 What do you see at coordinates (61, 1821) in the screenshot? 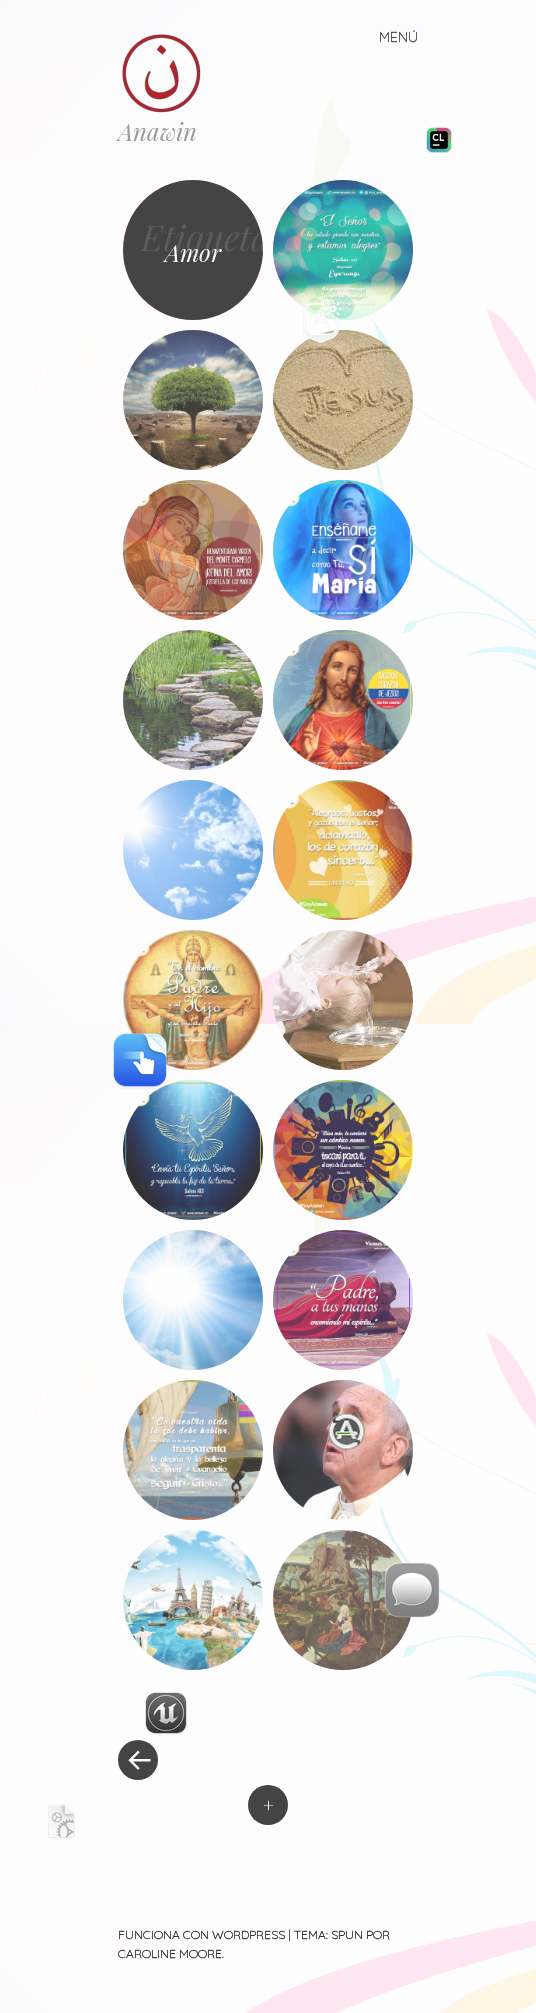
I see `shared library file used by system applications` at bounding box center [61, 1821].